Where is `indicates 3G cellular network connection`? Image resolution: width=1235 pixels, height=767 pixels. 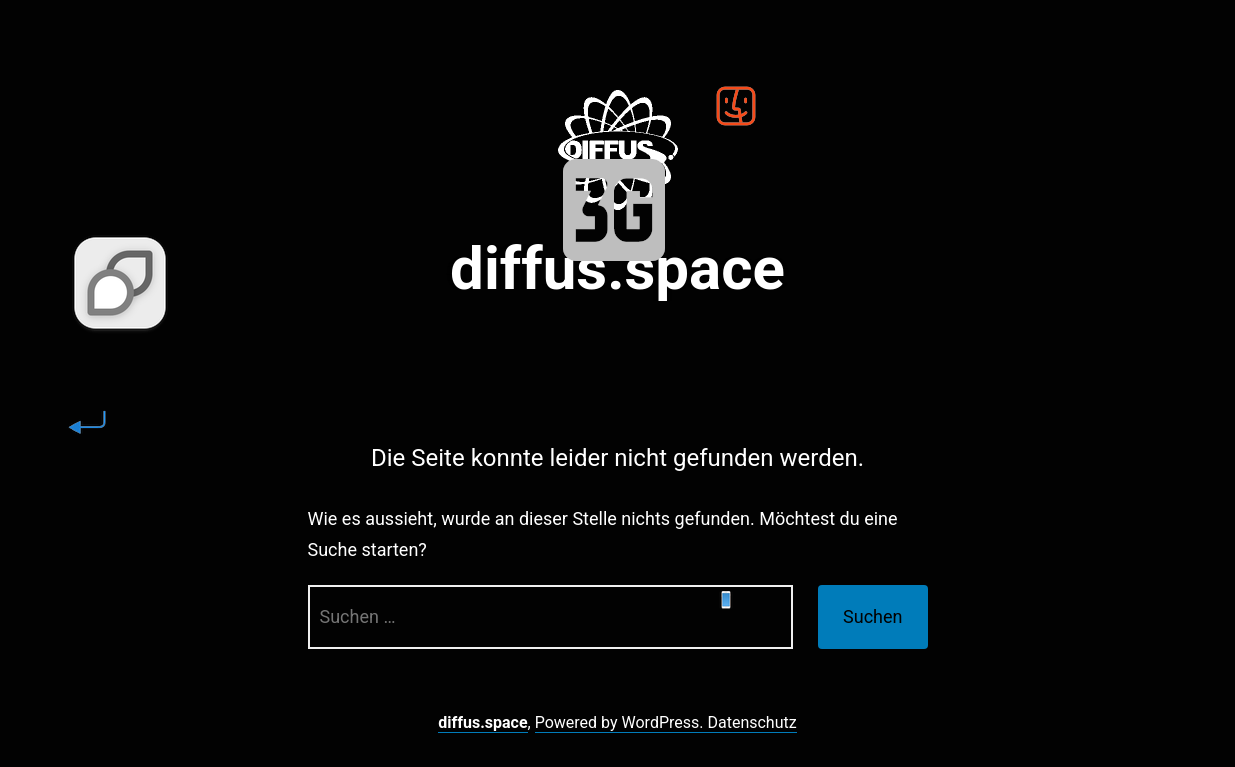
indicates 3G cellular network connection is located at coordinates (614, 210).